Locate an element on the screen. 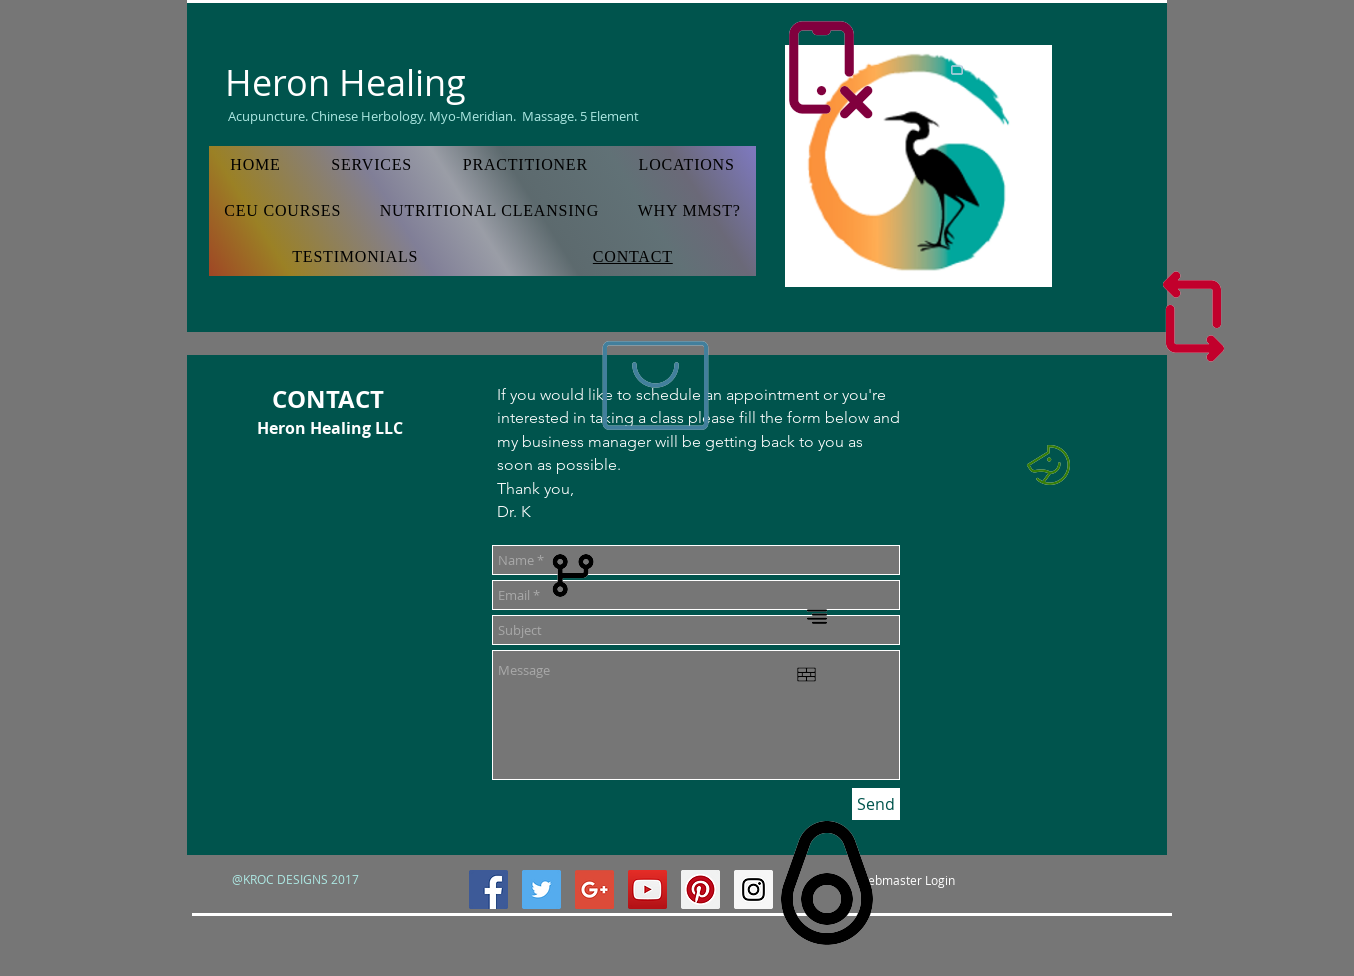 This screenshot has width=1354, height=976. align text to the right is located at coordinates (817, 617).